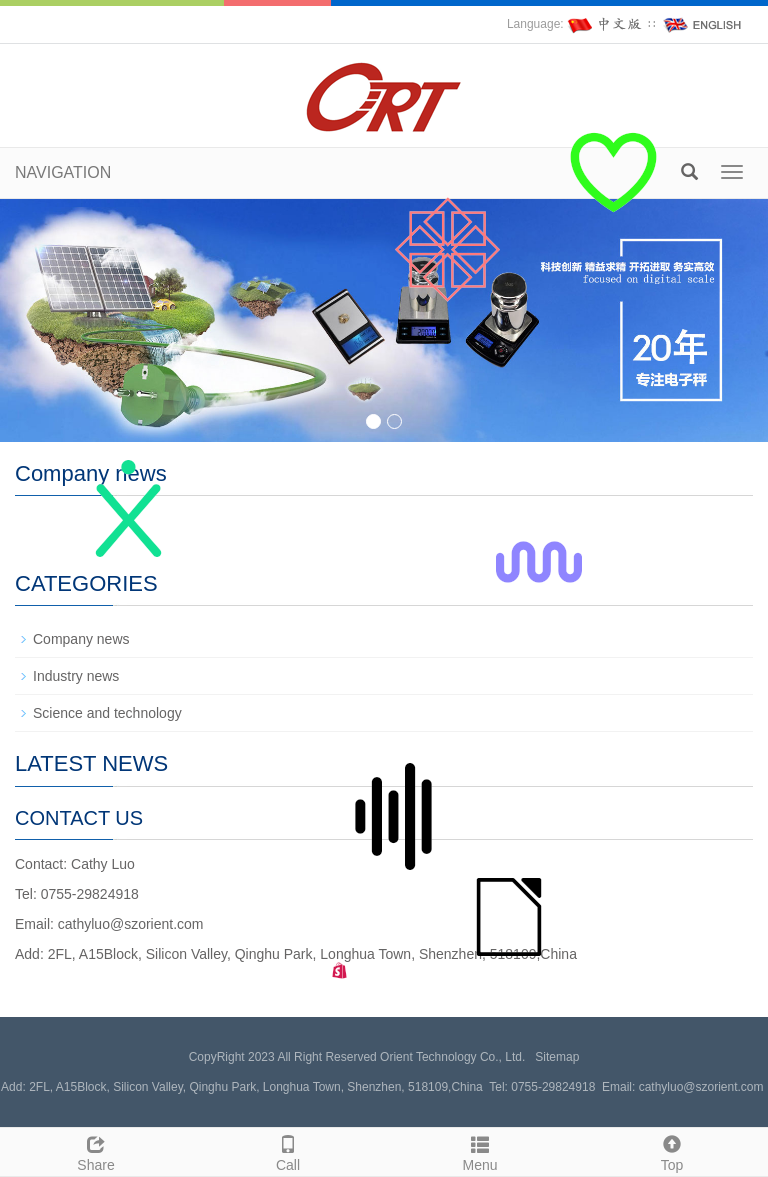 Image resolution: width=768 pixels, height=1177 pixels. What do you see at coordinates (509, 917) in the screenshot?
I see `open LibreOffice application` at bounding box center [509, 917].